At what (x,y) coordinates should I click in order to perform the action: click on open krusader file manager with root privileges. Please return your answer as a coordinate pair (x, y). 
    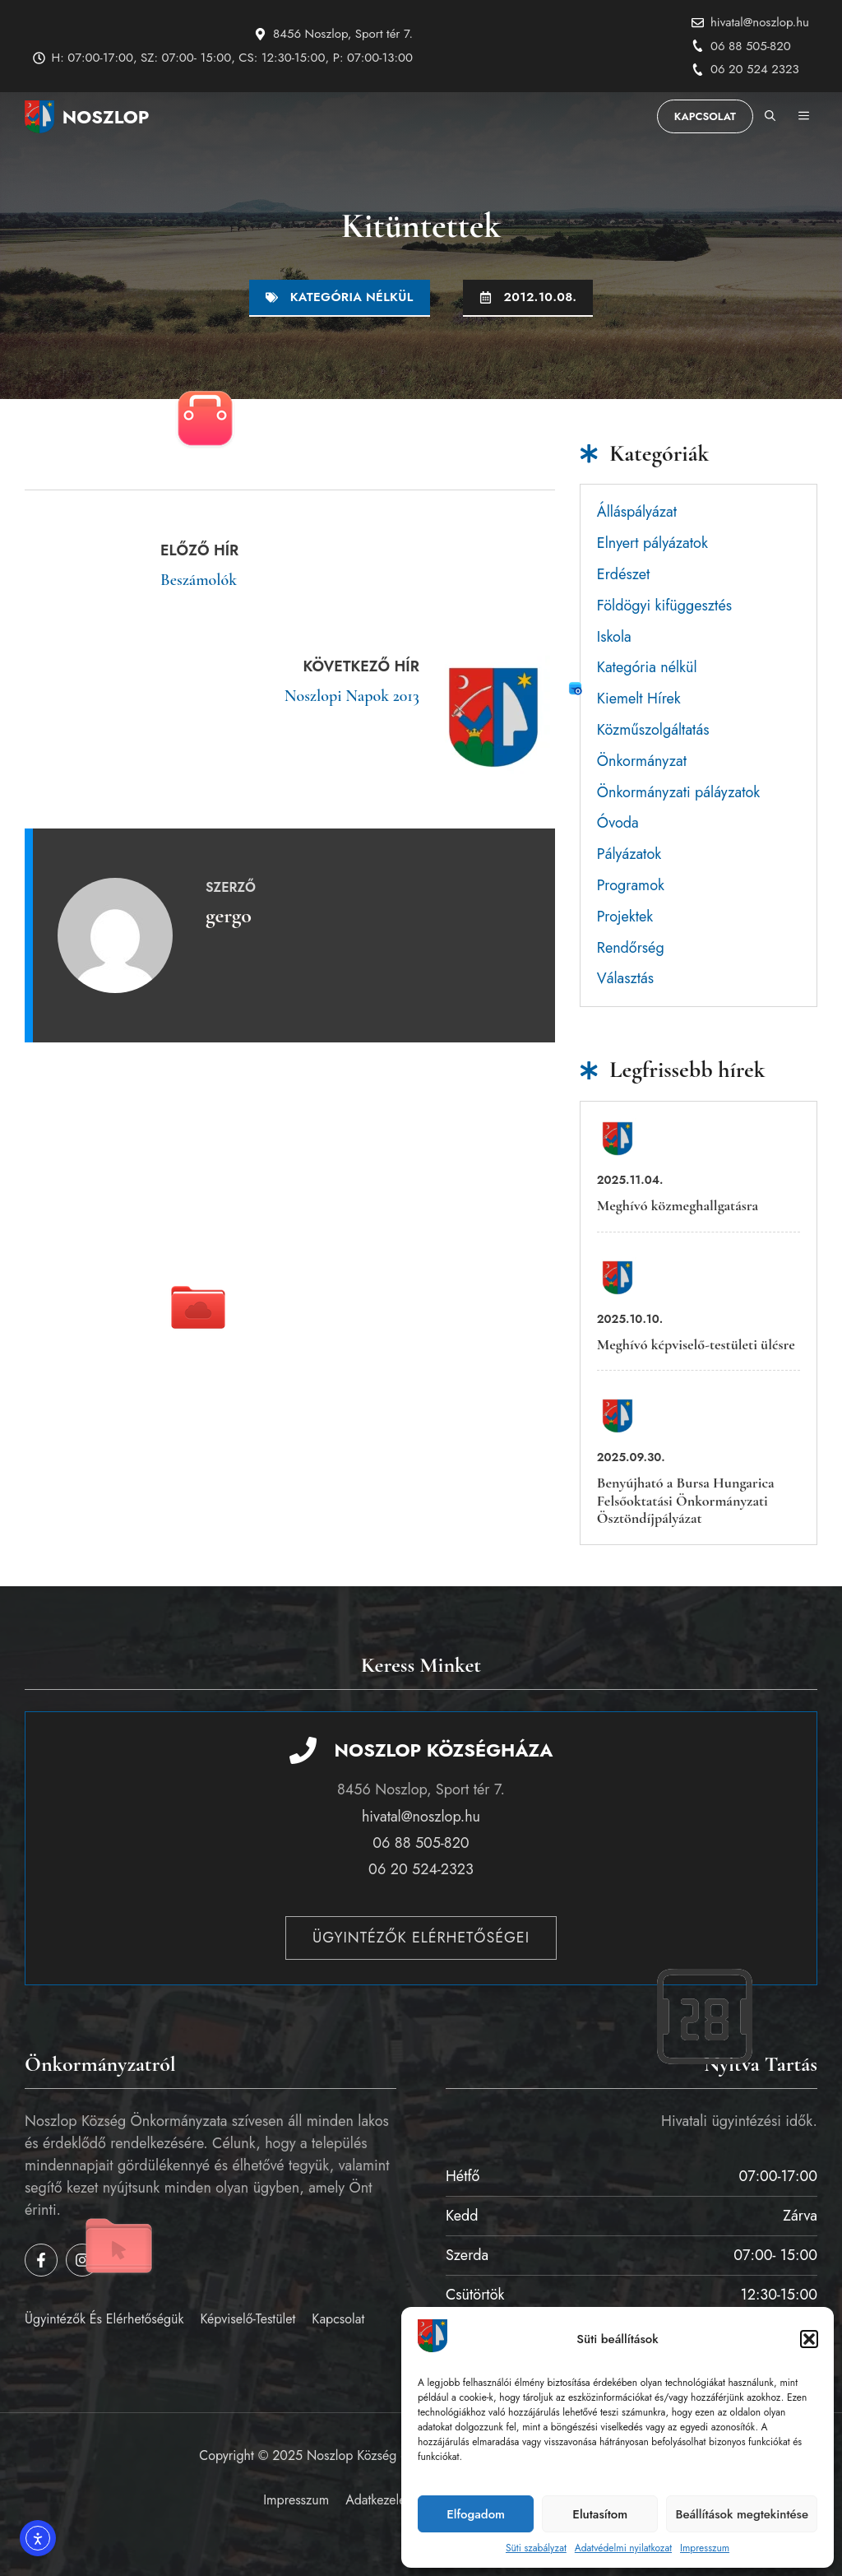
    Looking at the image, I should click on (118, 2245).